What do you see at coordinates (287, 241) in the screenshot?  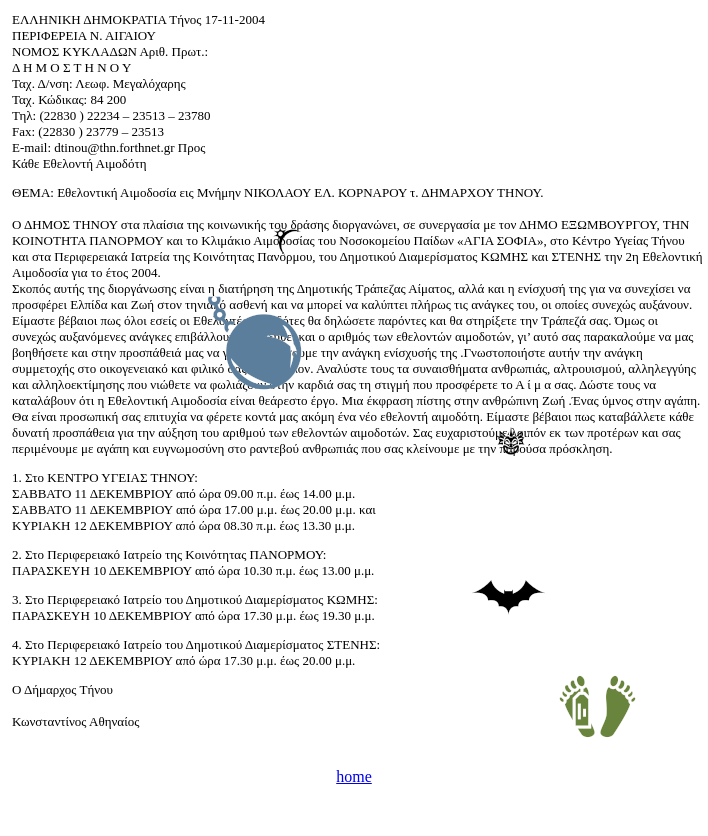 I see `indicates eclipse event or celestial phenomenon in game` at bounding box center [287, 241].